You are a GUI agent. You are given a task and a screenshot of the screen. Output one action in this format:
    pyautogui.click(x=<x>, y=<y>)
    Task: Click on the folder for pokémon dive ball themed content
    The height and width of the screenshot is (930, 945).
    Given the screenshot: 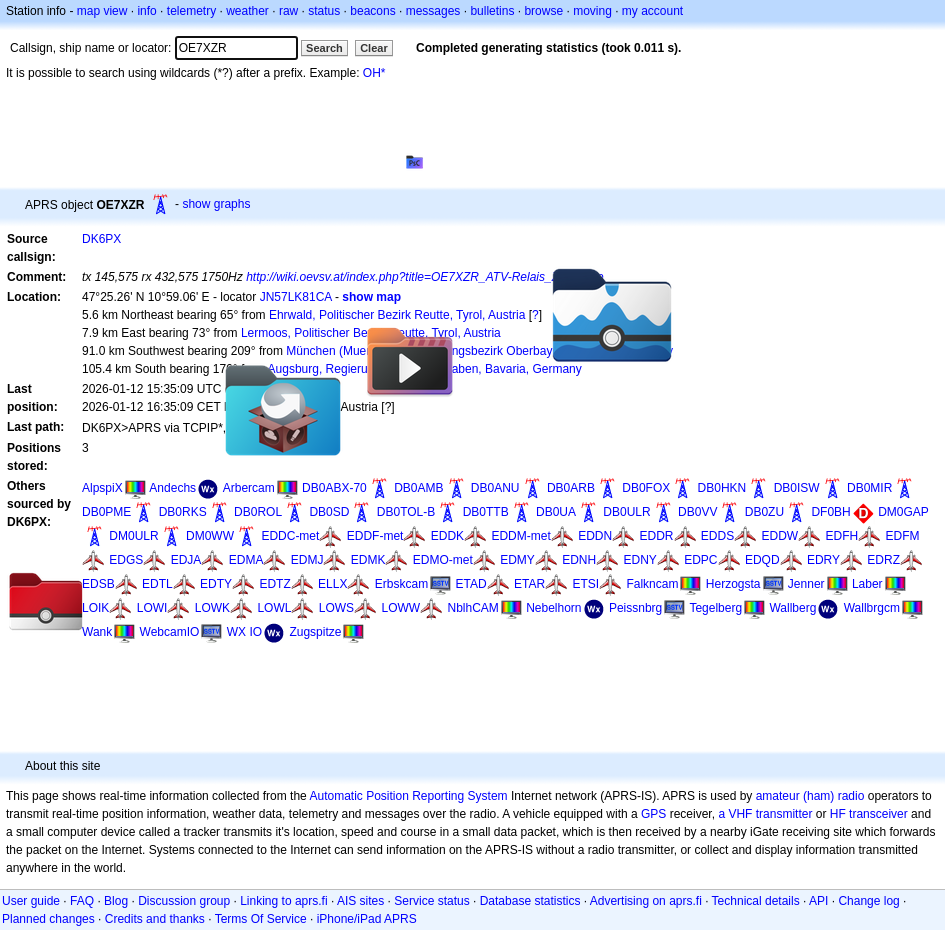 What is the action you would take?
    pyautogui.click(x=611, y=318)
    